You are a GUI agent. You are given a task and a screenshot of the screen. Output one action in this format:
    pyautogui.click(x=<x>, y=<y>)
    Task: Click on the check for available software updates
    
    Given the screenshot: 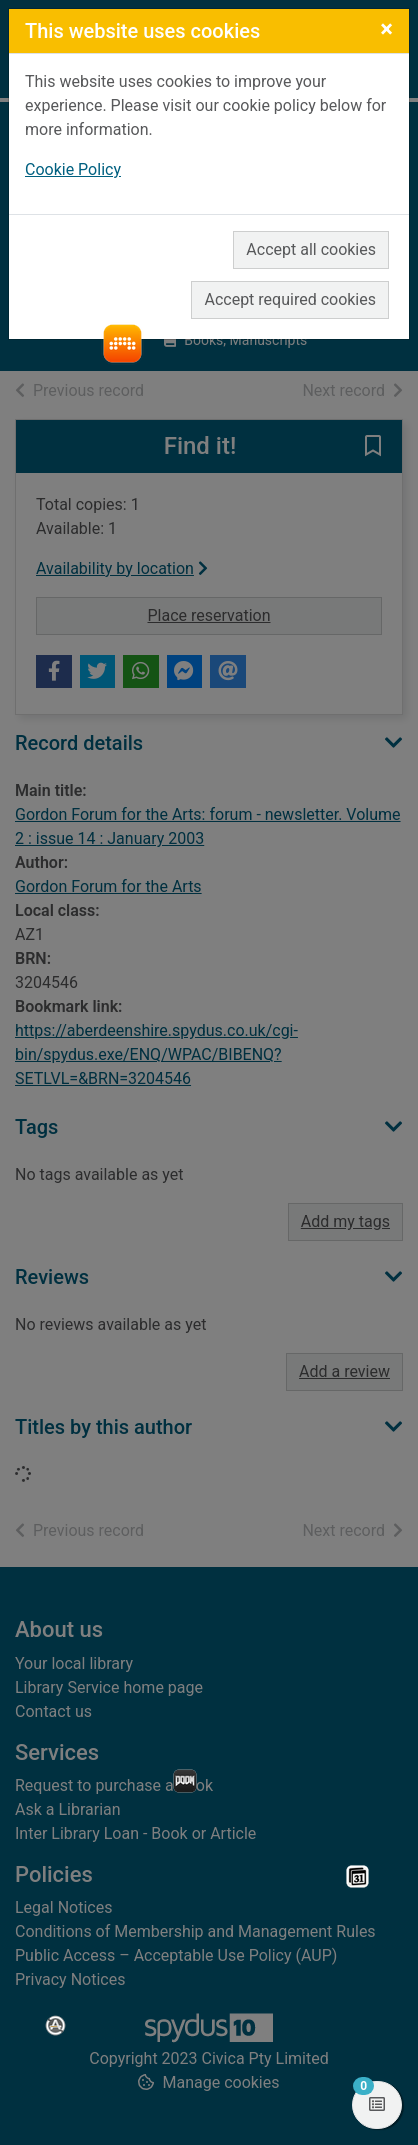 What is the action you would take?
    pyautogui.click(x=55, y=2025)
    